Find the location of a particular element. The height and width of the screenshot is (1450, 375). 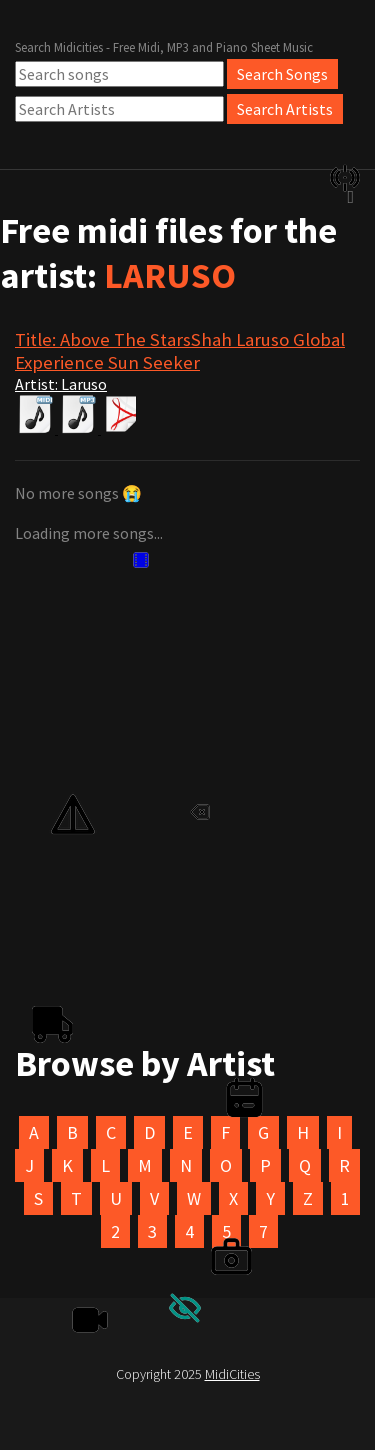

view calendar or scheduled events is located at coordinates (244, 1097).